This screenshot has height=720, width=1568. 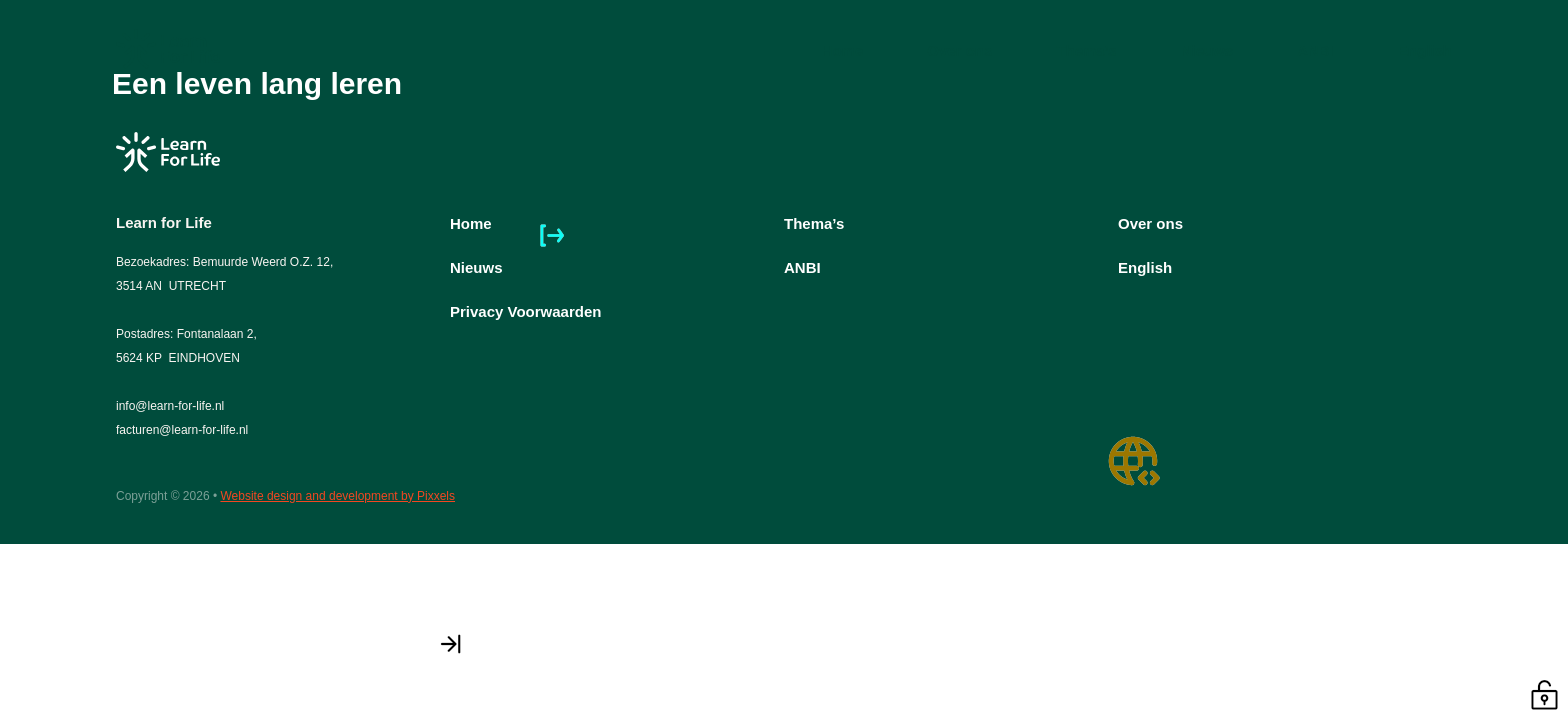 What do you see at coordinates (451, 644) in the screenshot?
I see `navigate to the next item or page` at bounding box center [451, 644].